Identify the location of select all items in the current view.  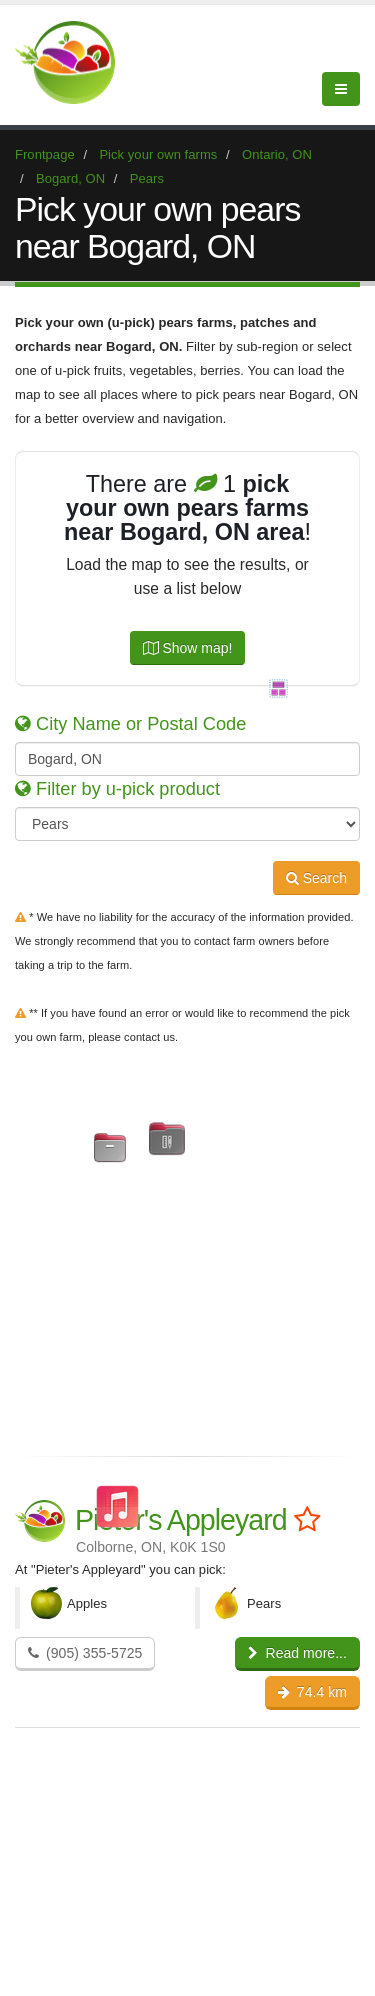
(278, 688).